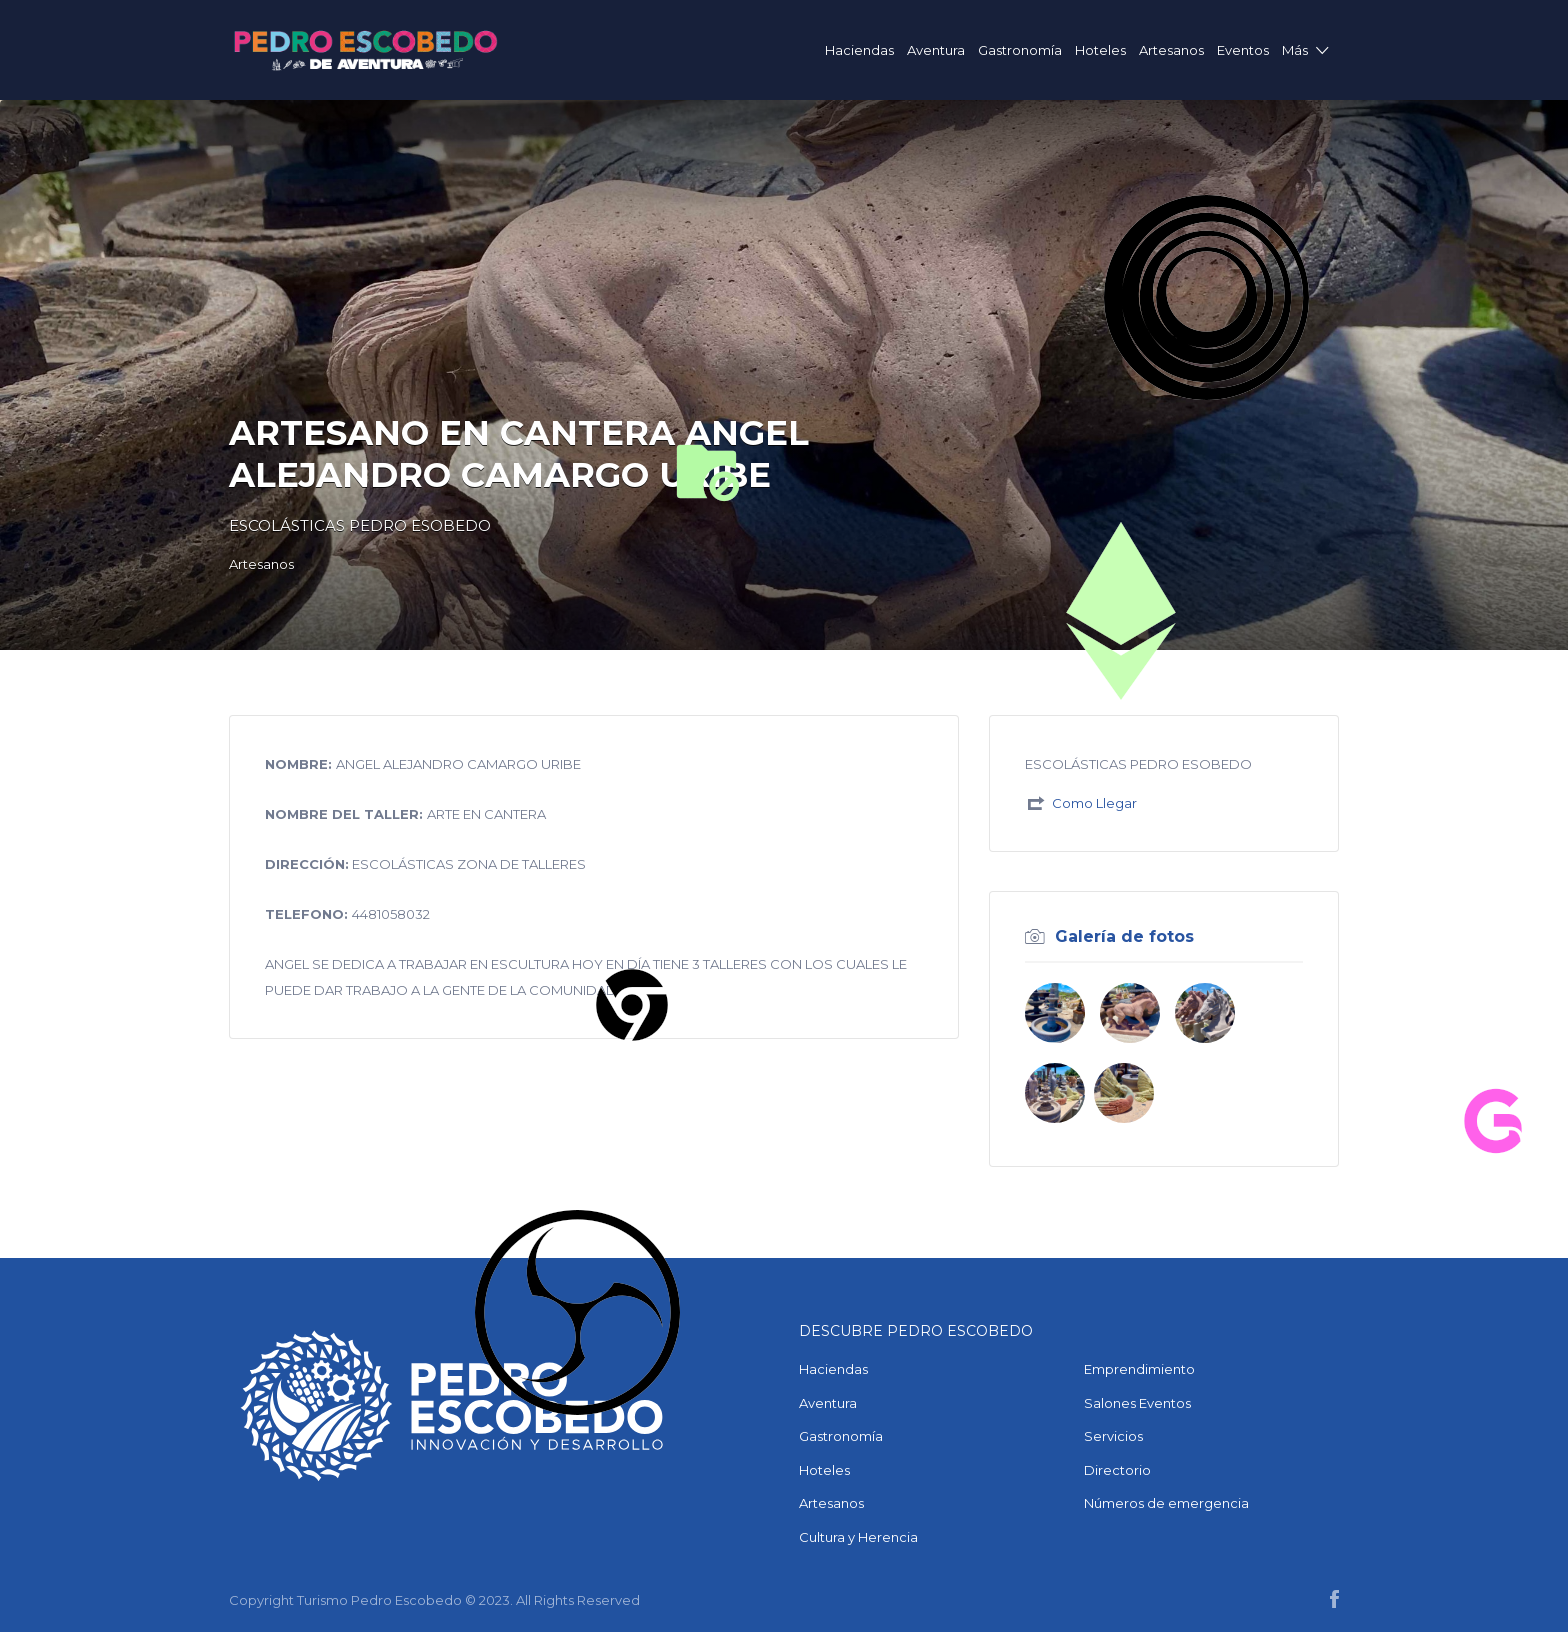 This screenshot has height=1632, width=1568. What do you see at coordinates (706, 471) in the screenshot?
I see `access denied to this folder` at bounding box center [706, 471].